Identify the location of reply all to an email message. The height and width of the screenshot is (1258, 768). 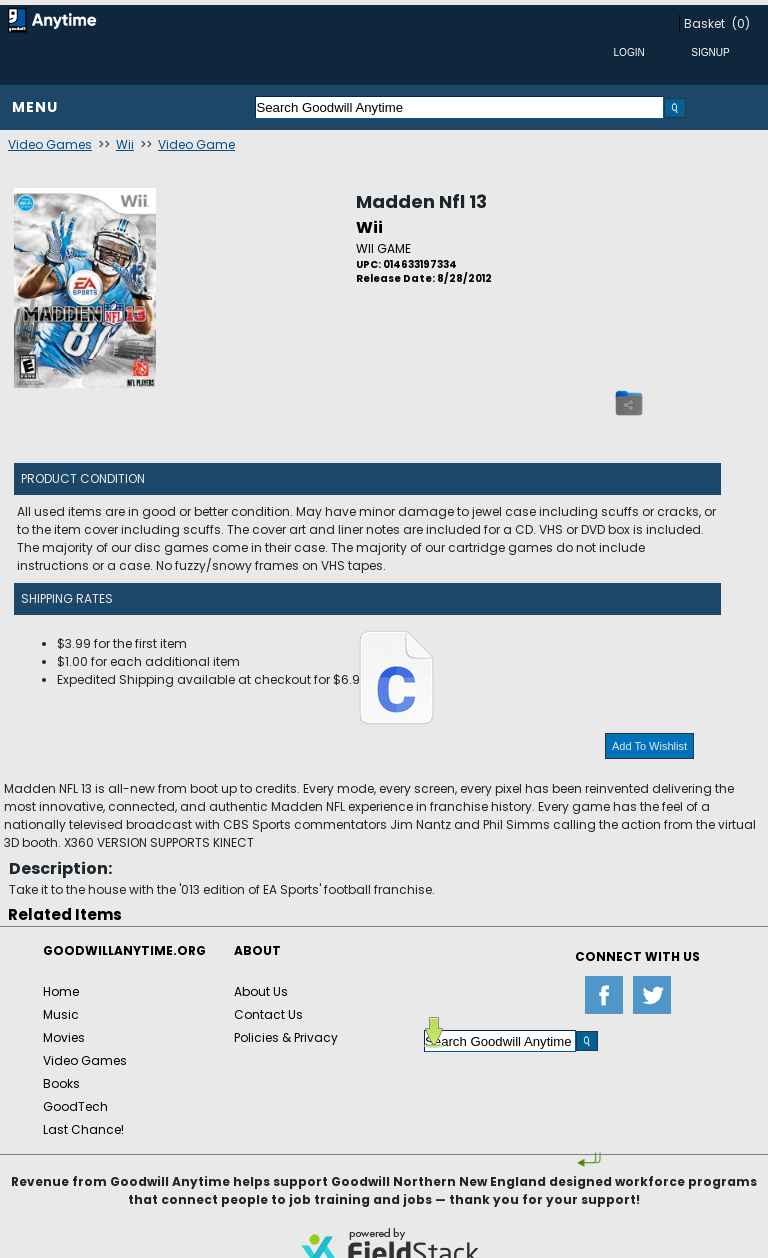
(588, 1159).